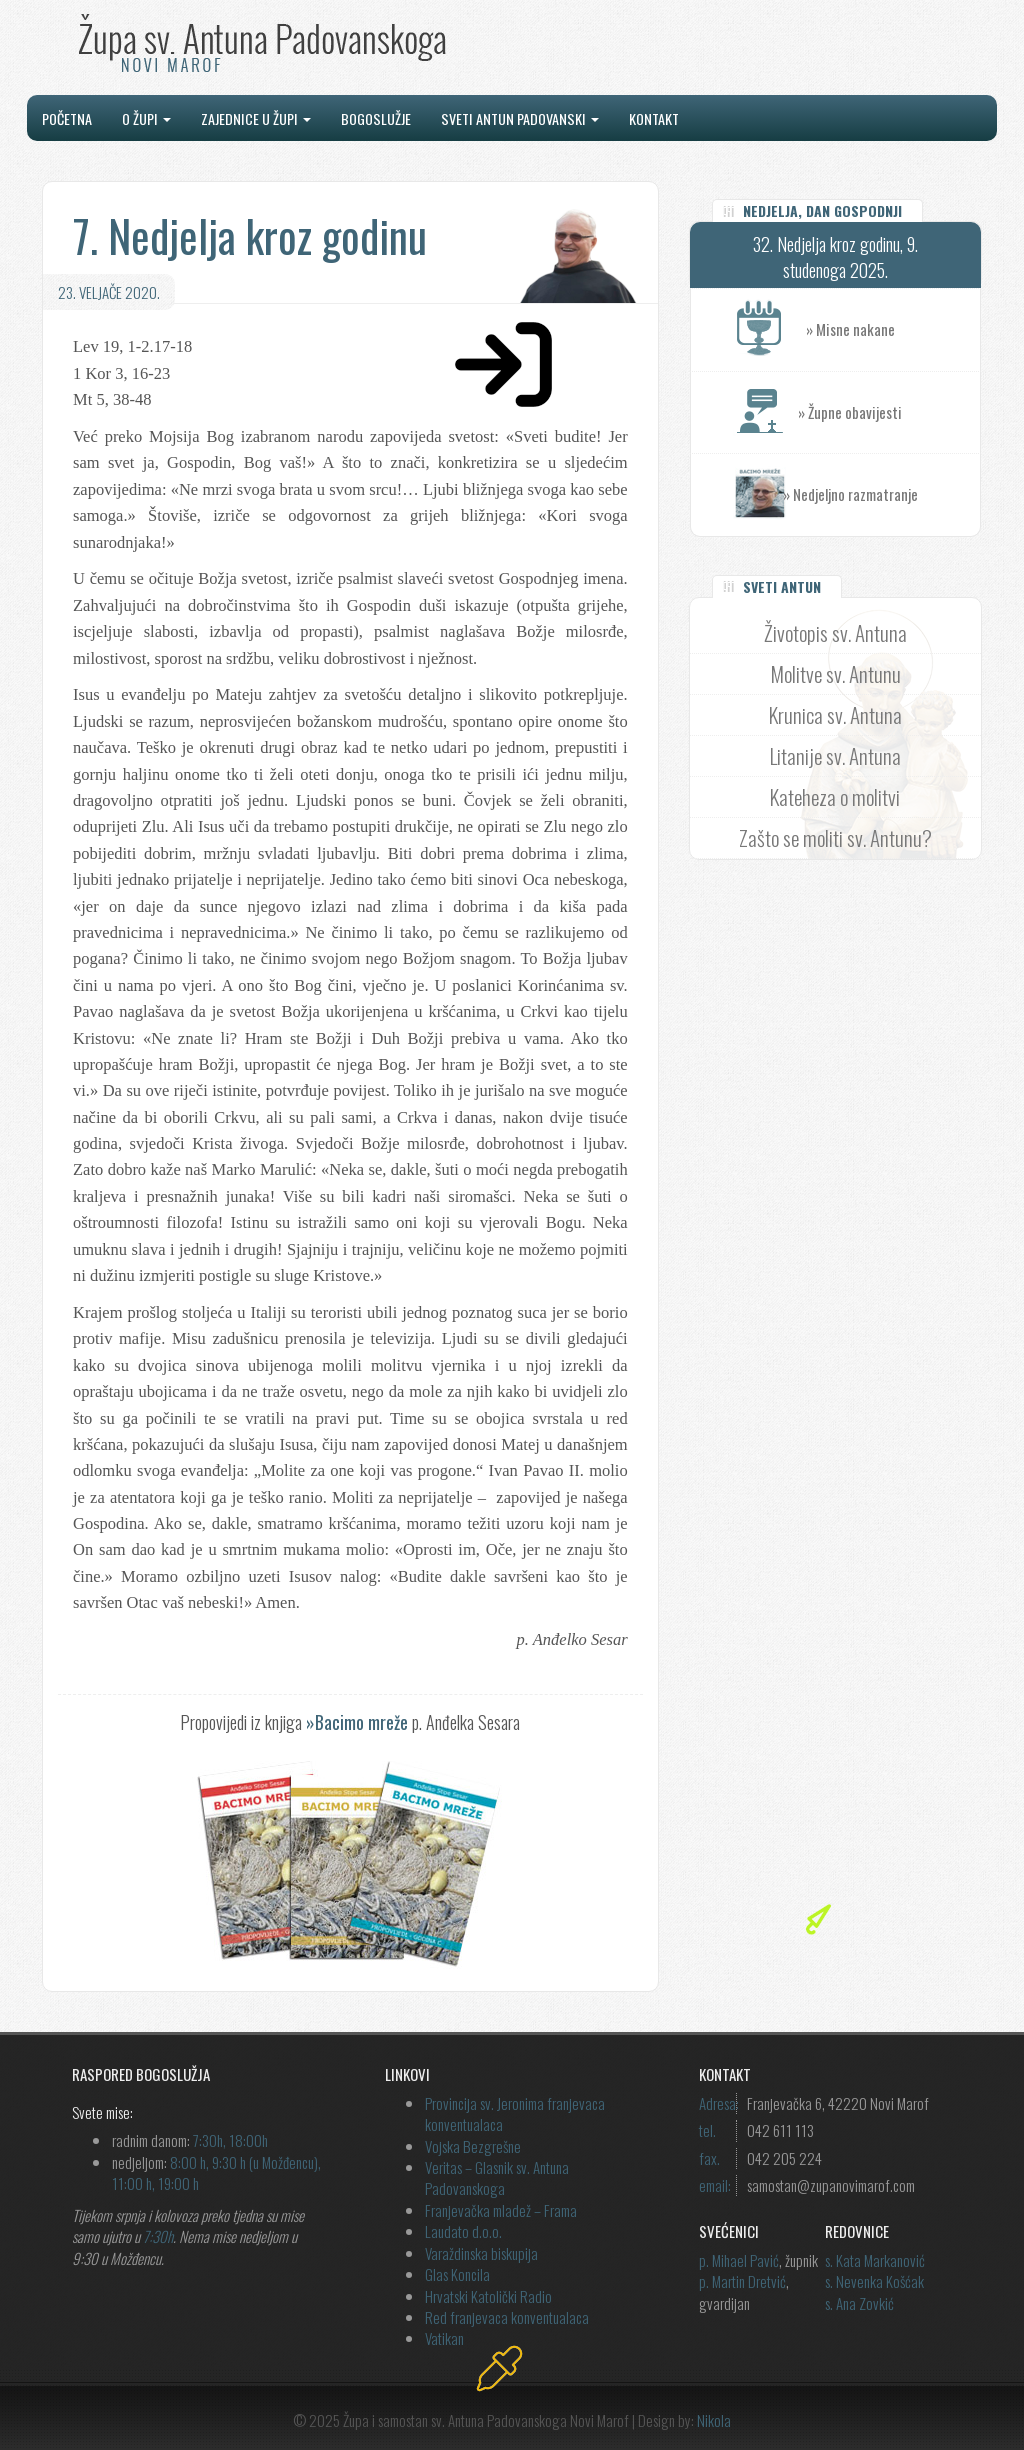 Image resolution: width=1024 pixels, height=2450 pixels. I want to click on indicates clear or dry weather conditions, so click(818, 1918).